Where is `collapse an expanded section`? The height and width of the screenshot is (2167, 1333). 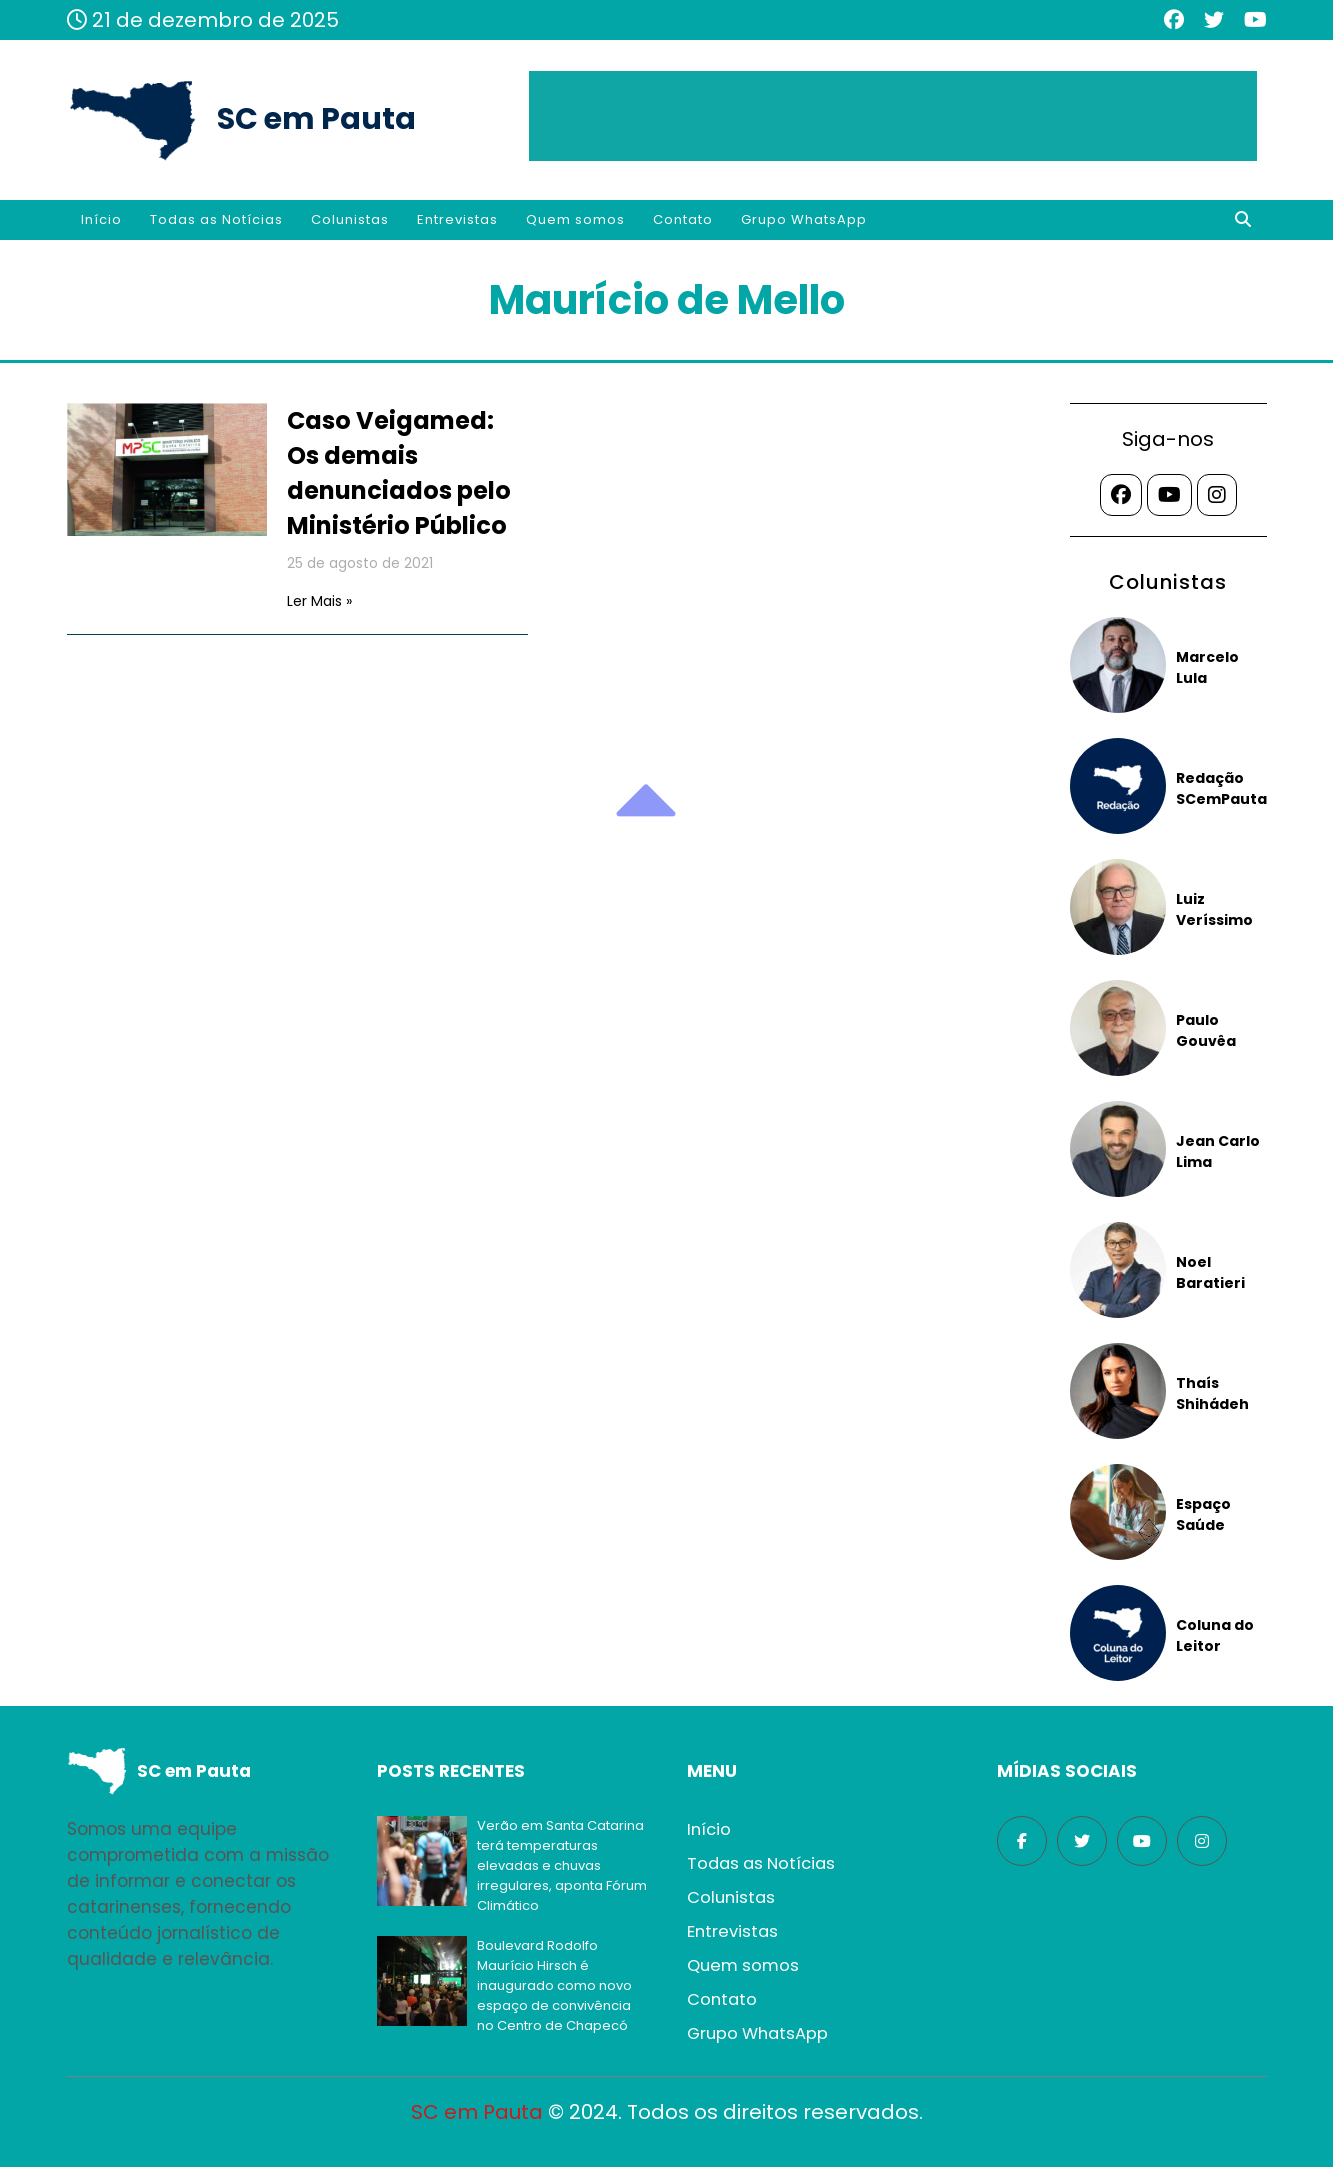
collapse an expanded section is located at coordinates (646, 803).